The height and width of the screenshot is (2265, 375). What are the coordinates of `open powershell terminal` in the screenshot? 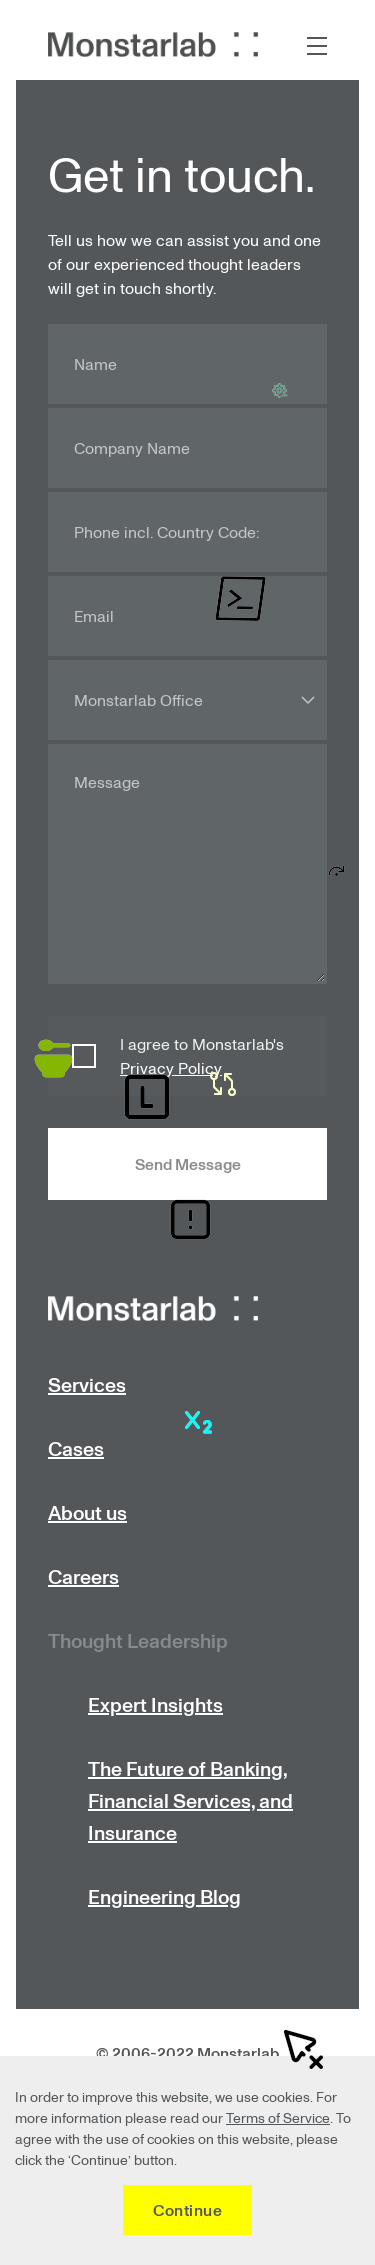 It's located at (240, 598).